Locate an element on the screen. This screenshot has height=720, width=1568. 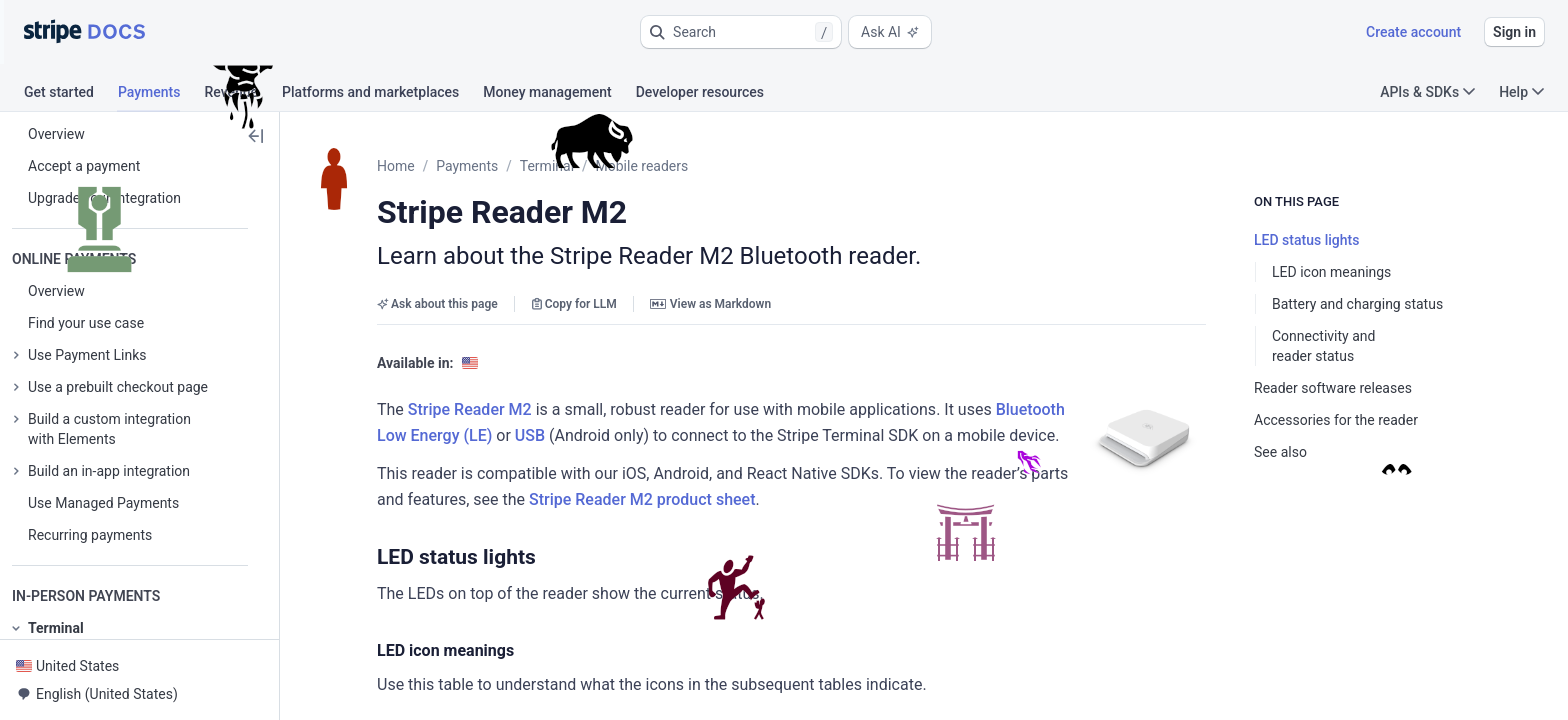
a plant root or organic growth element is located at coordinates (1029, 462).